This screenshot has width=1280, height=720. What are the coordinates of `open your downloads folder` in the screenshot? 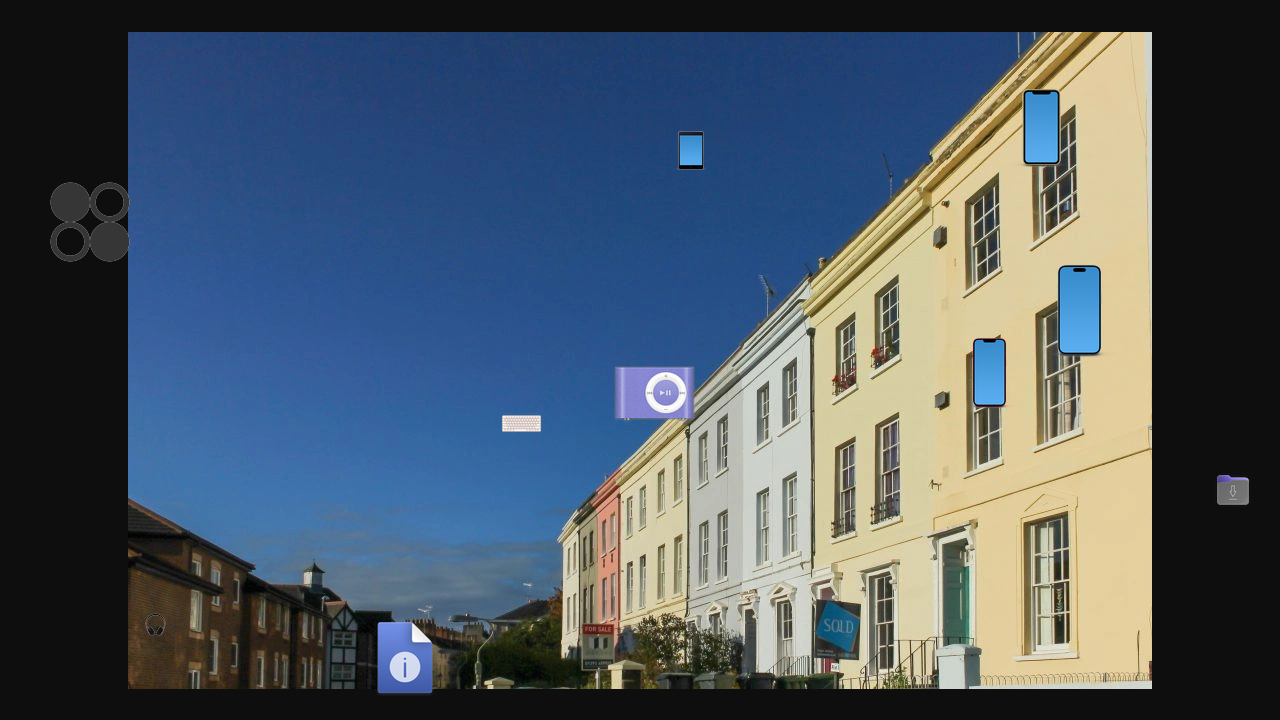 It's located at (1233, 490).